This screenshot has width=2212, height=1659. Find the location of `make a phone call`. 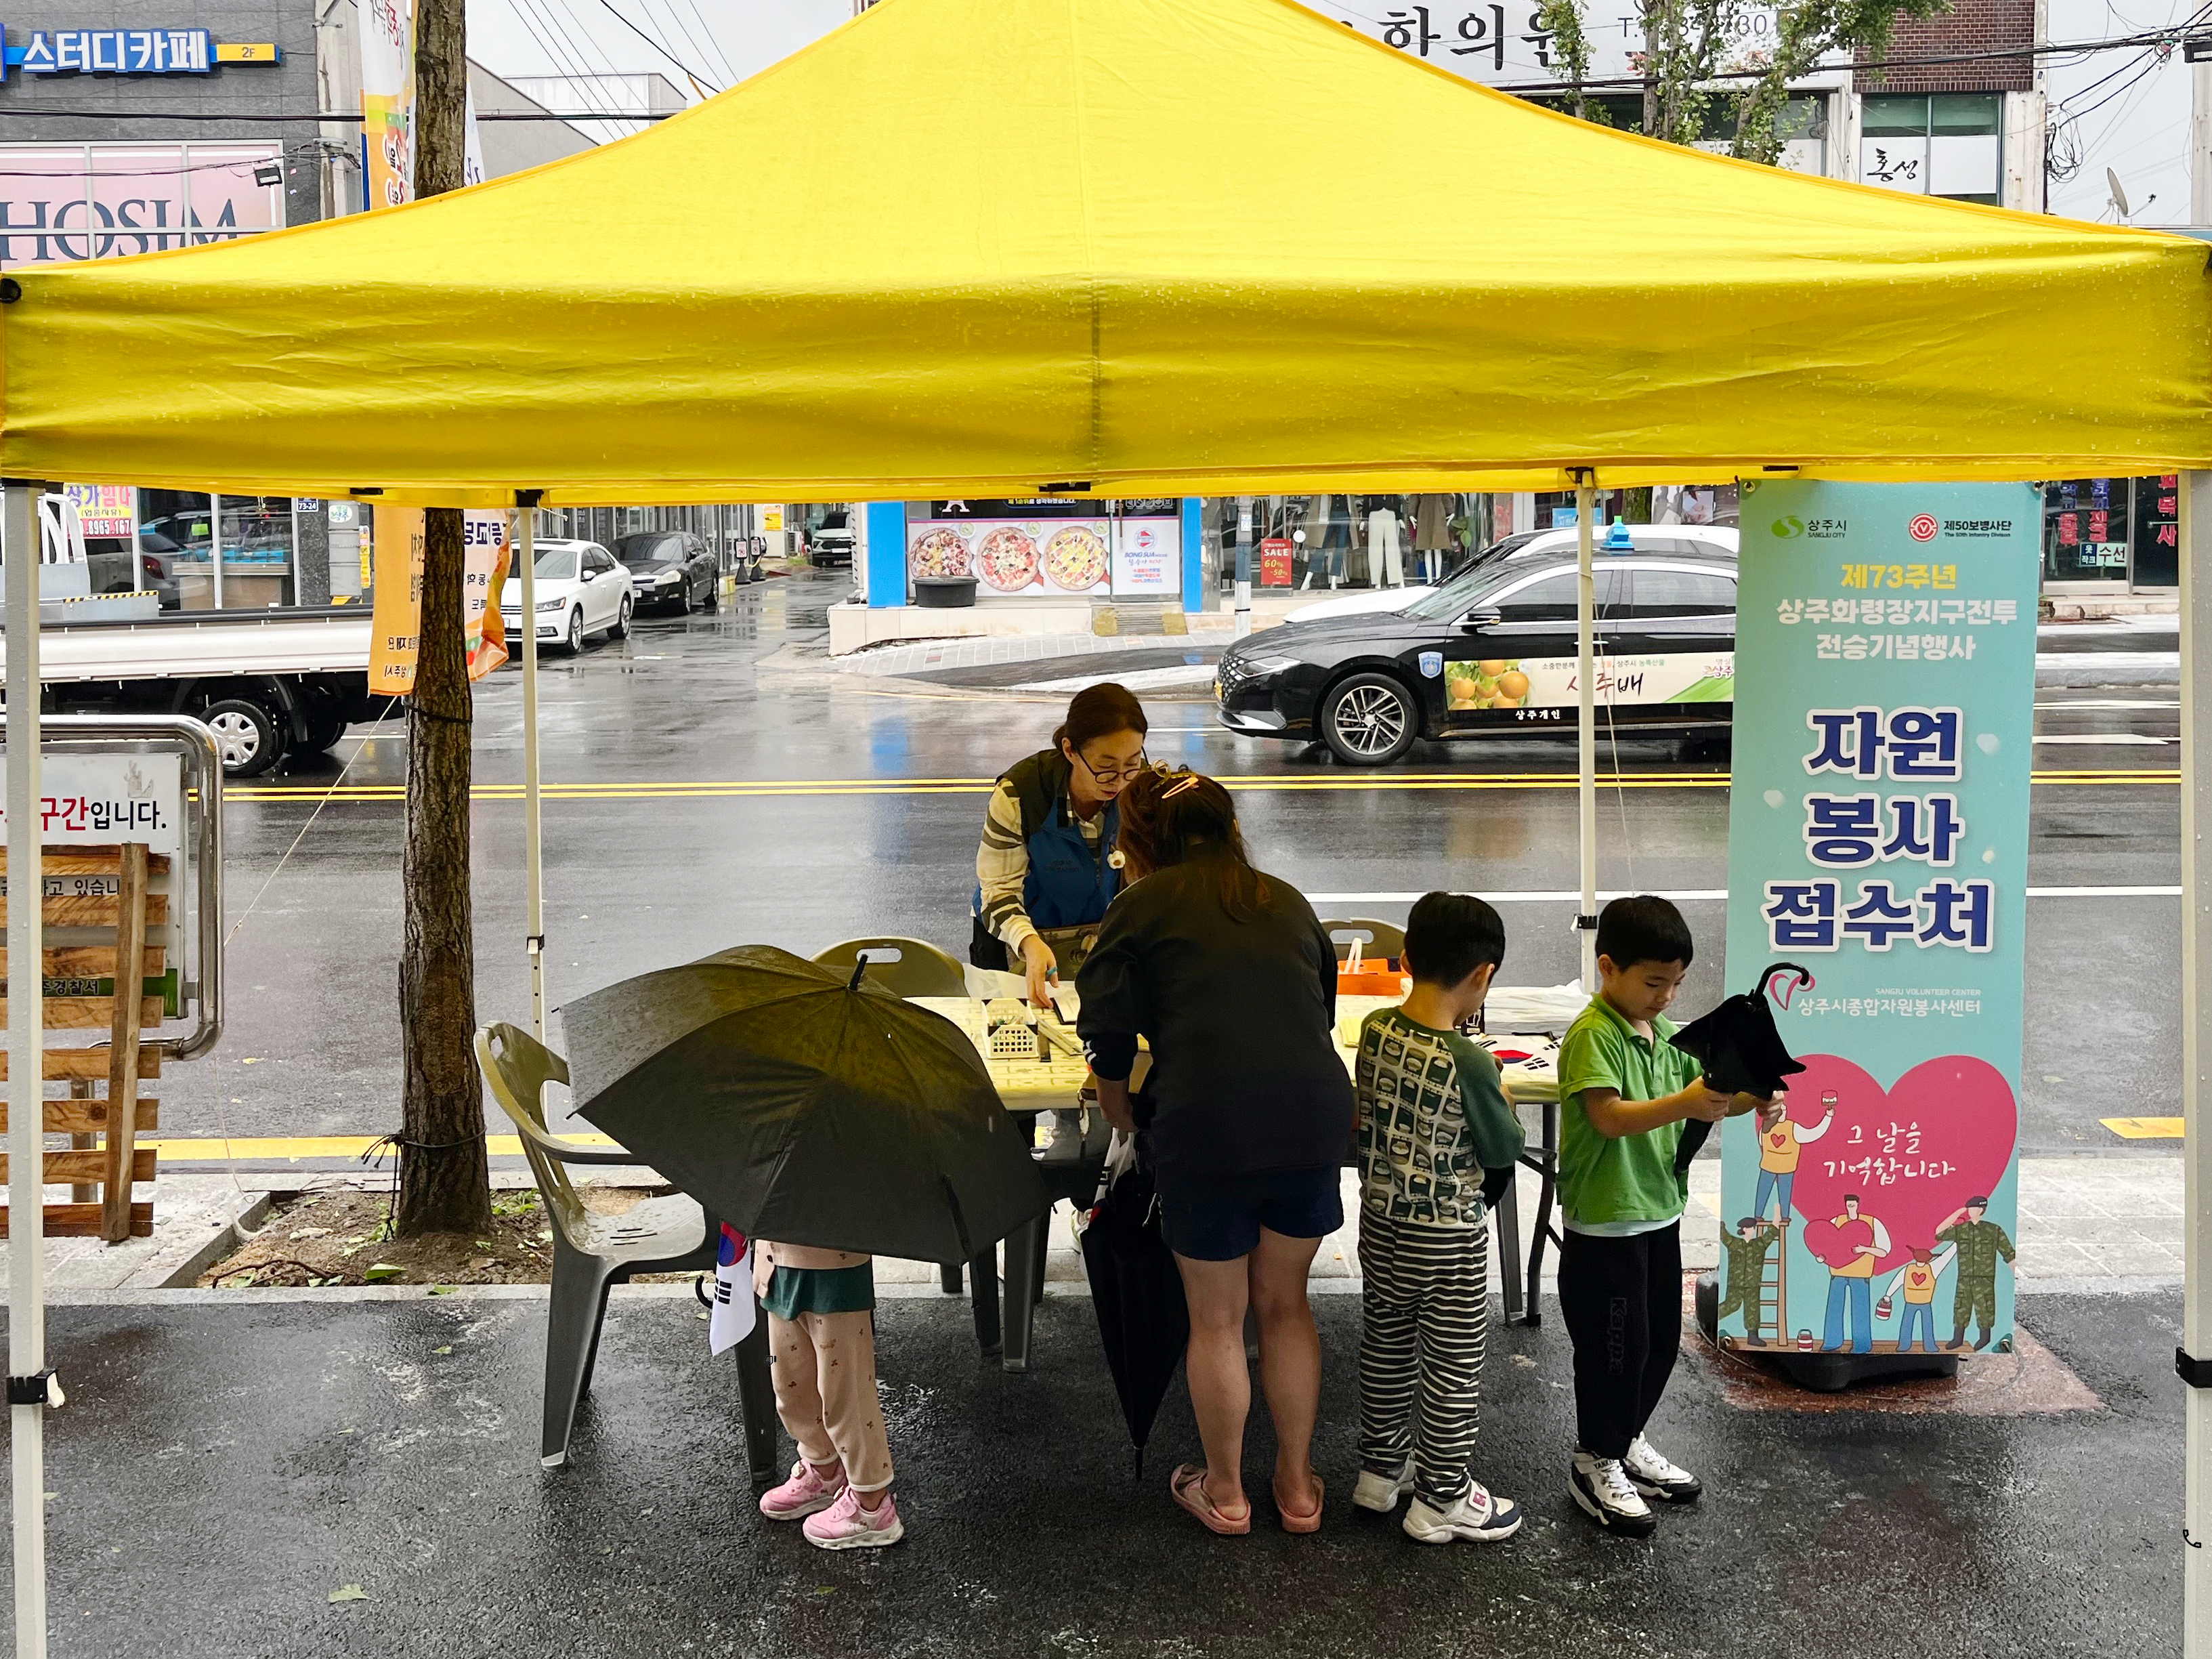

make a phone call is located at coordinates (2192, 1538).